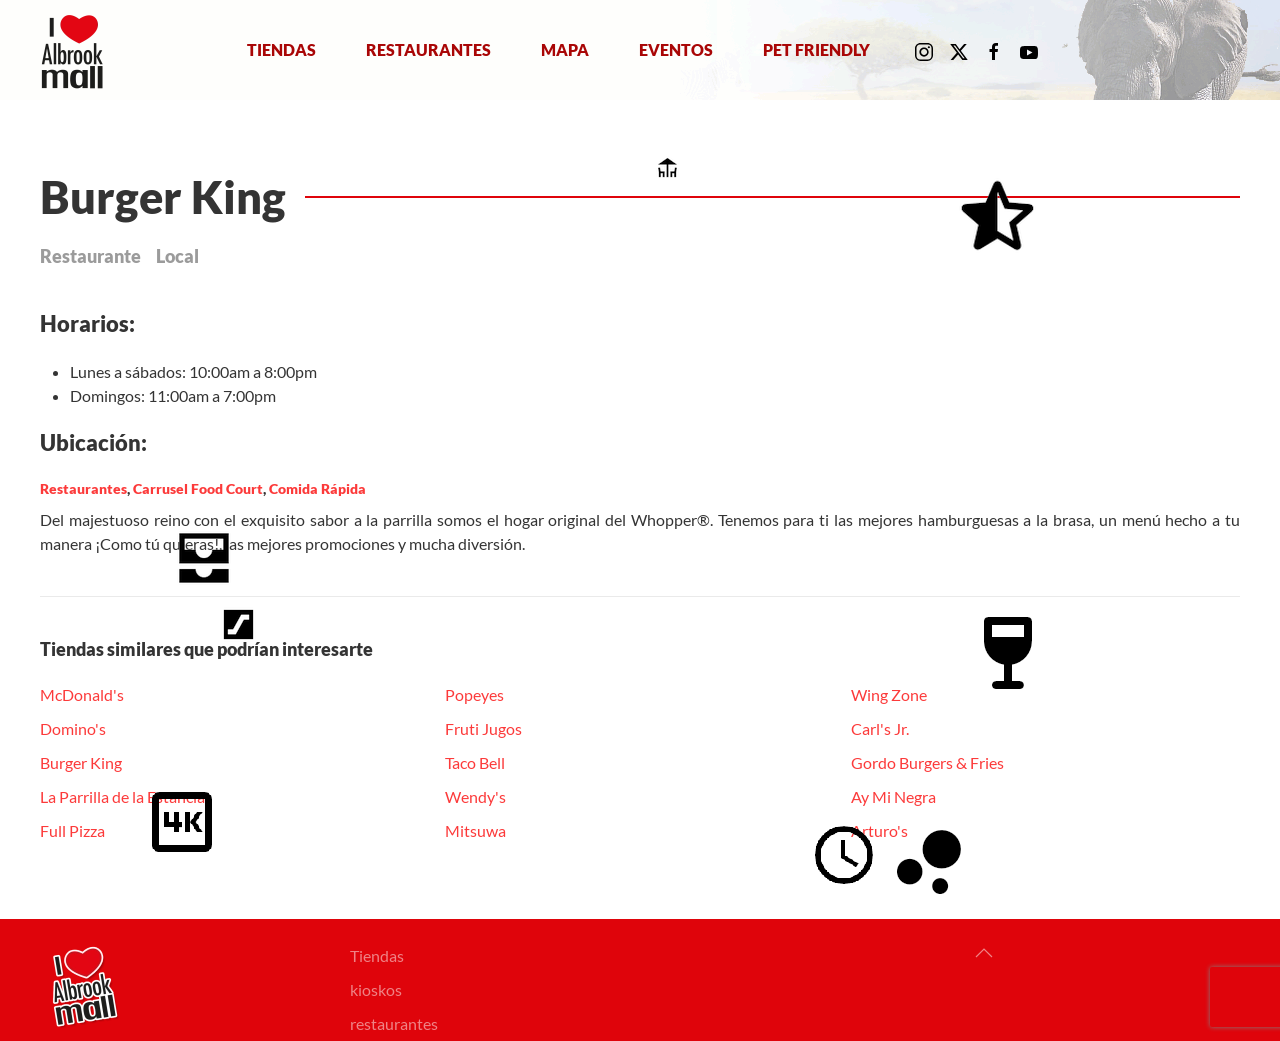 The height and width of the screenshot is (1041, 1280). What do you see at coordinates (204, 558) in the screenshot?
I see `view all inboxes` at bounding box center [204, 558].